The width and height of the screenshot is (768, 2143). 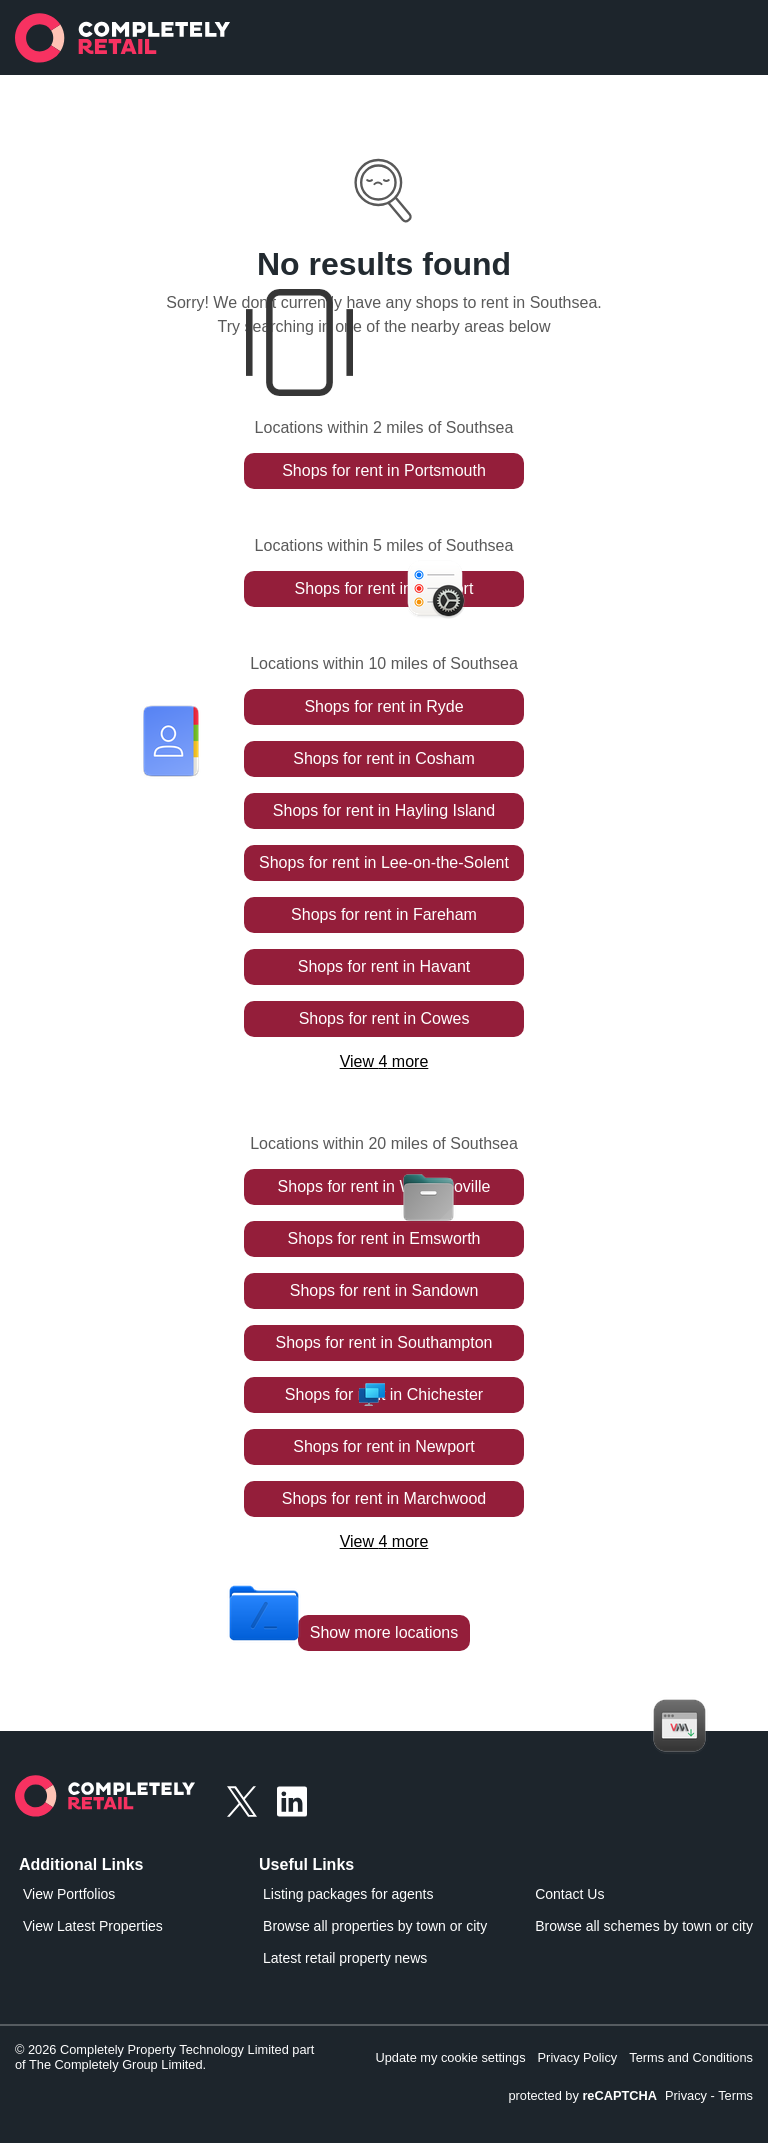 What do you see at coordinates (264, 1613) in the screenshot?
I see `access the root directory of your file system` at bounding box center [264, 1613].